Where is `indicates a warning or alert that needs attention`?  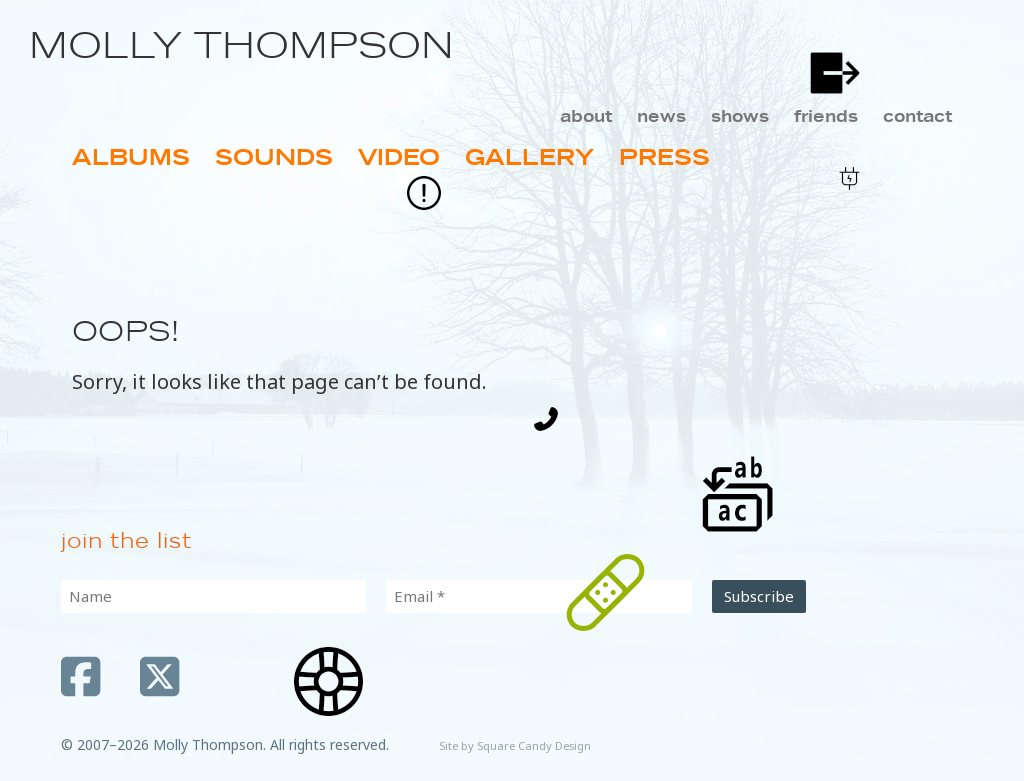
indicates a warning or alert that needs attention is located at coordinates (424, 193).